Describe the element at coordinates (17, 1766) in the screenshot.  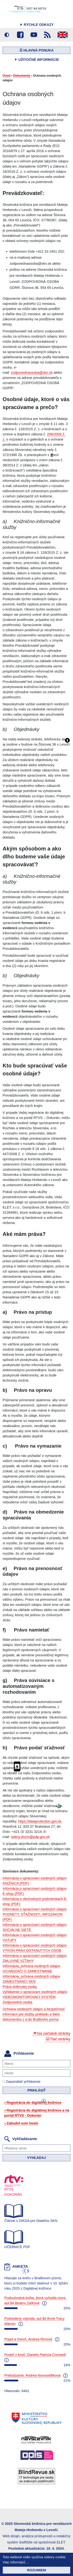
I see `find nearby charging stations` at that location.